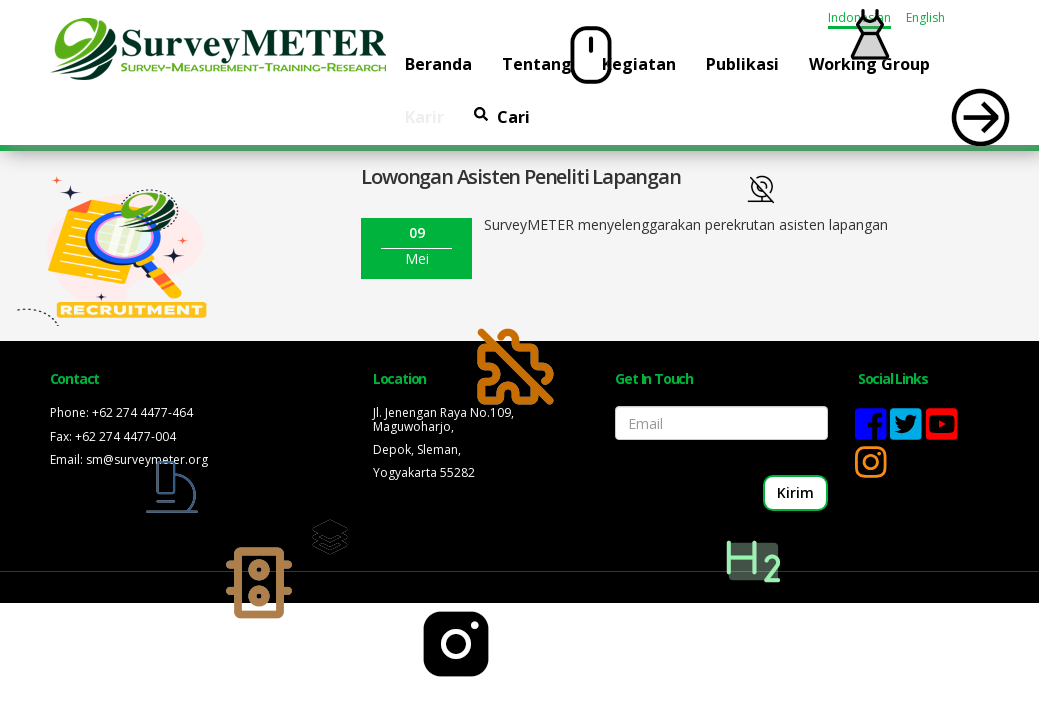 The height and width of the screenshot is (720, 1039). What do you see at coordinates (762, 190) in the screenshot?
I see `camera is disabled or blocked` at bounding box center [762, 190].